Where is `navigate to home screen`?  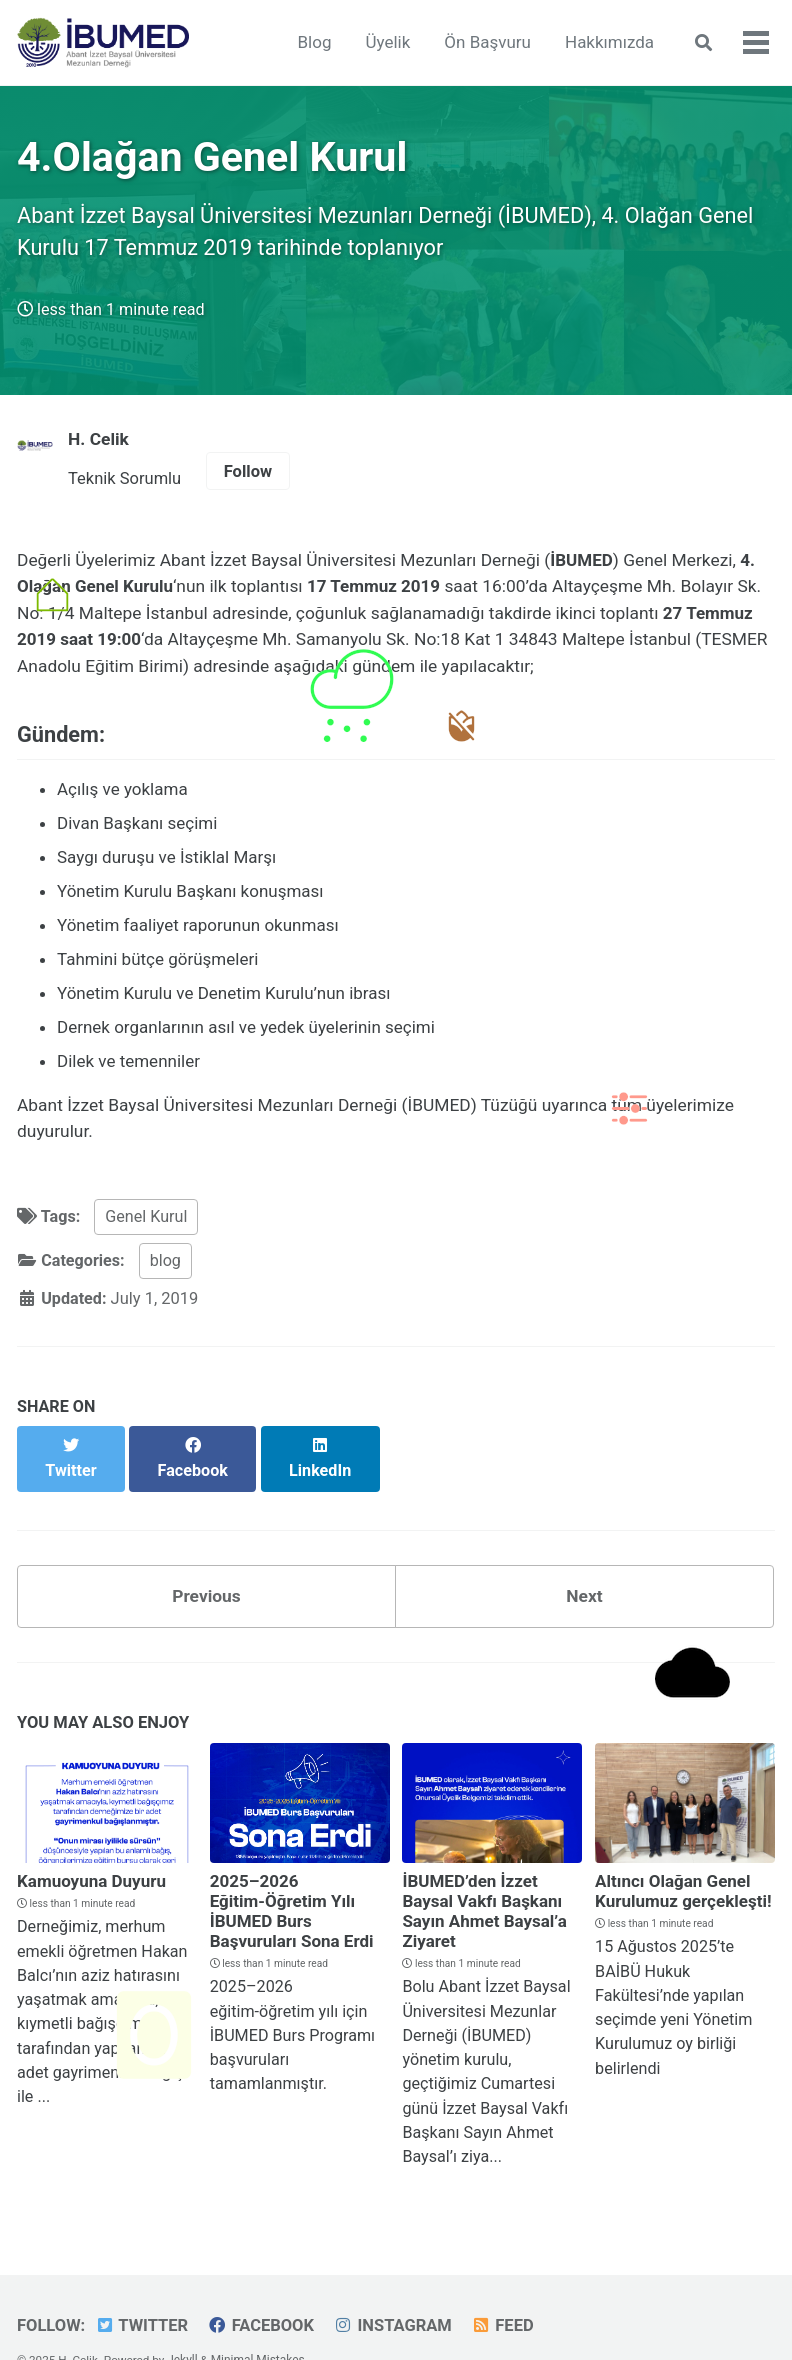 navigate to home screen is located at coordinates (52, 595).